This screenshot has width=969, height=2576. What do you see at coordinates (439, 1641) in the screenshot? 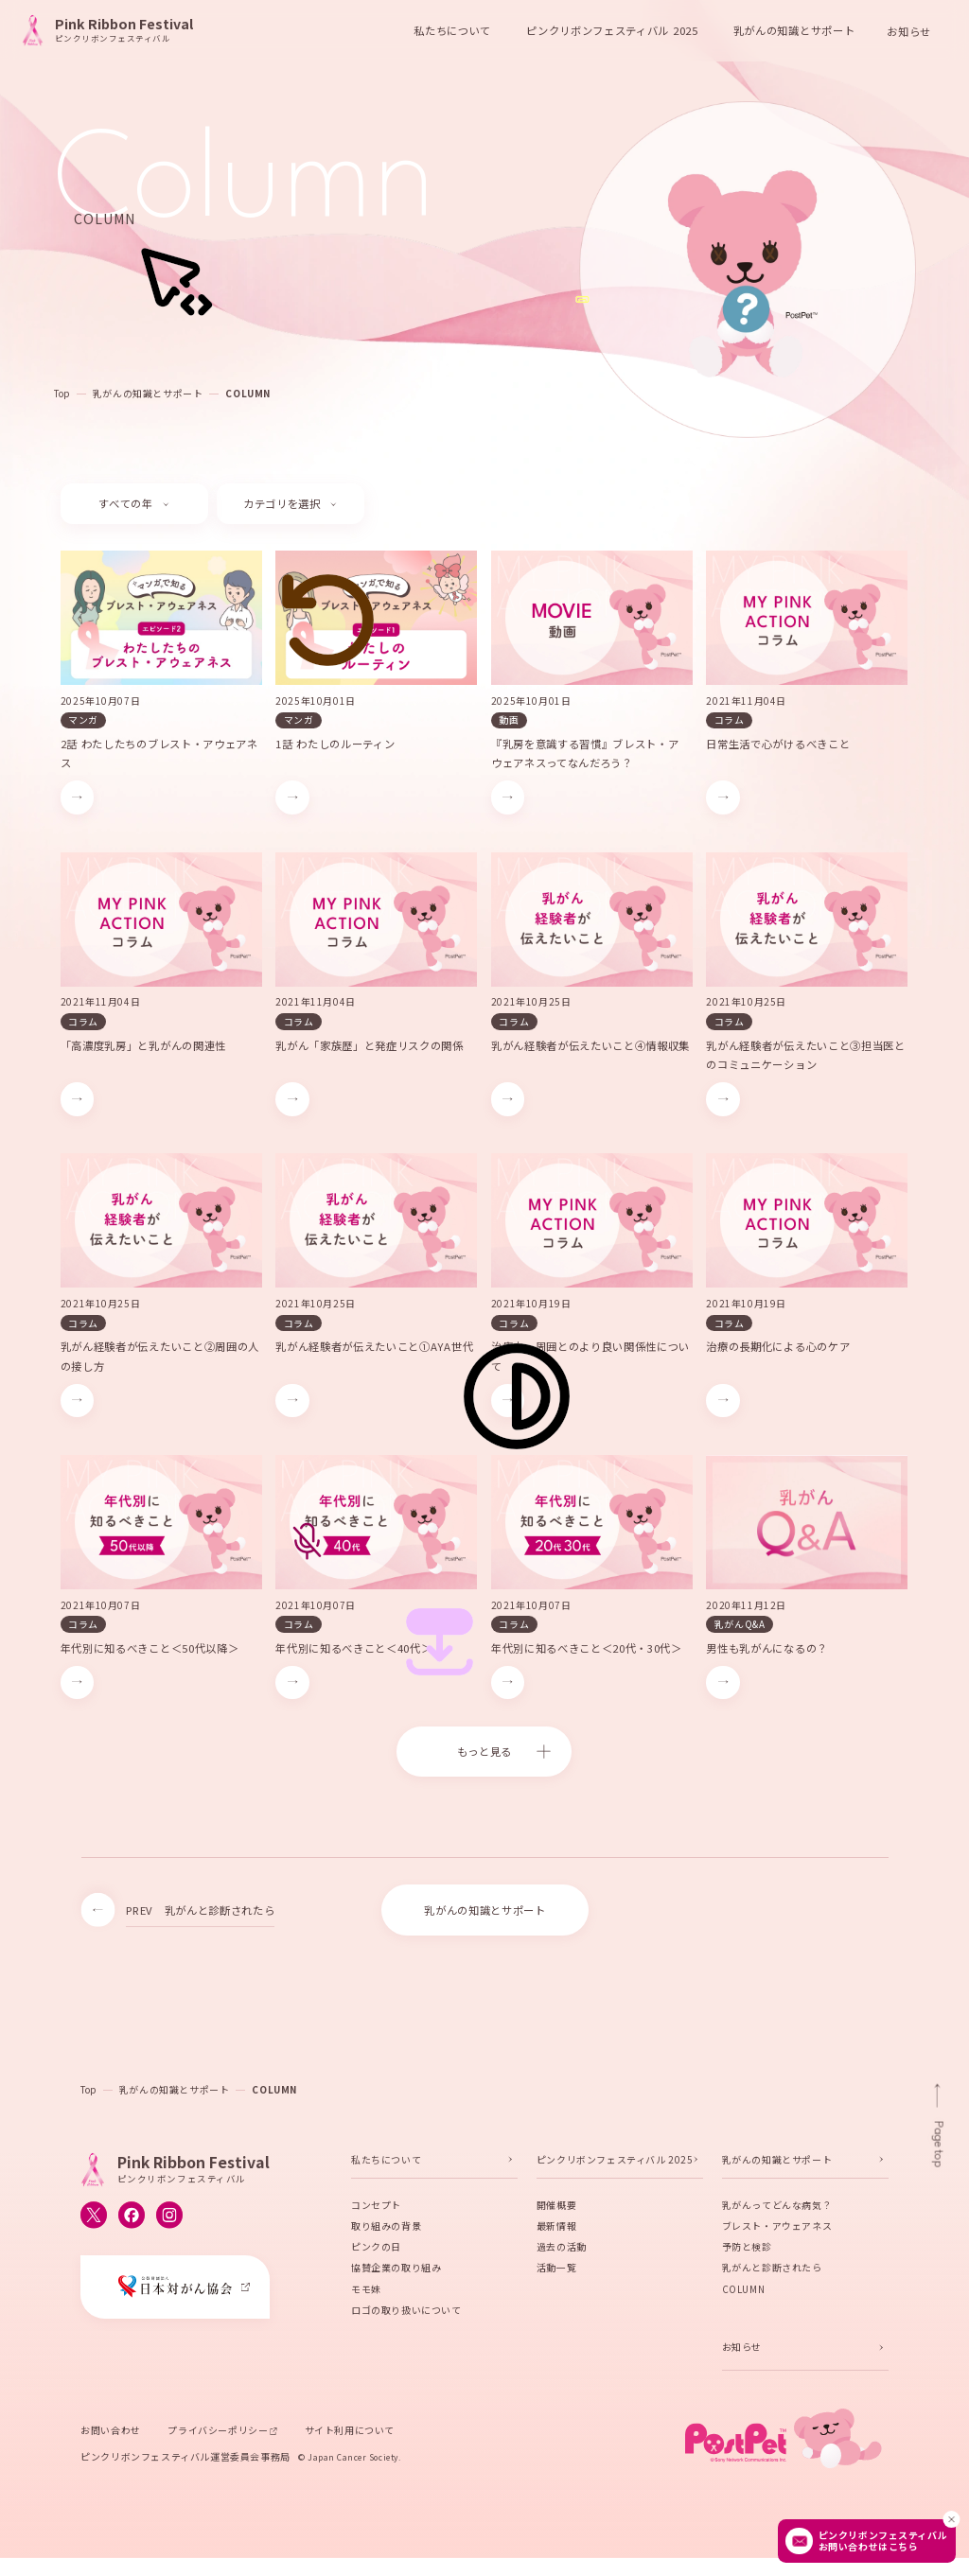
I see `move element to bottom of layout` at bounding box center [439, 1641].